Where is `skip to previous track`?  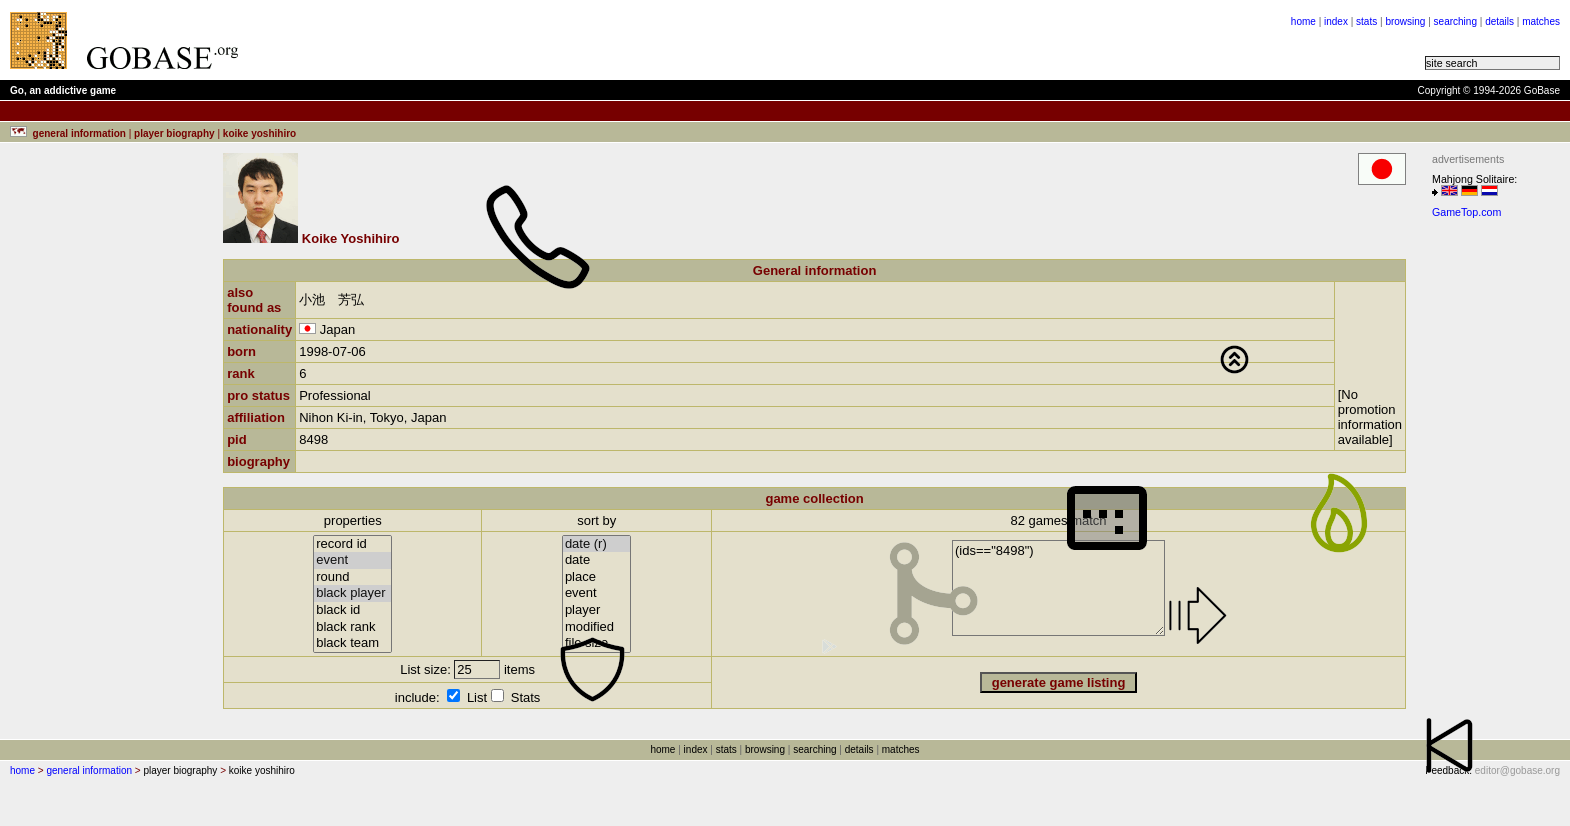 skip to previous track is located at coordinates (1449, 745).